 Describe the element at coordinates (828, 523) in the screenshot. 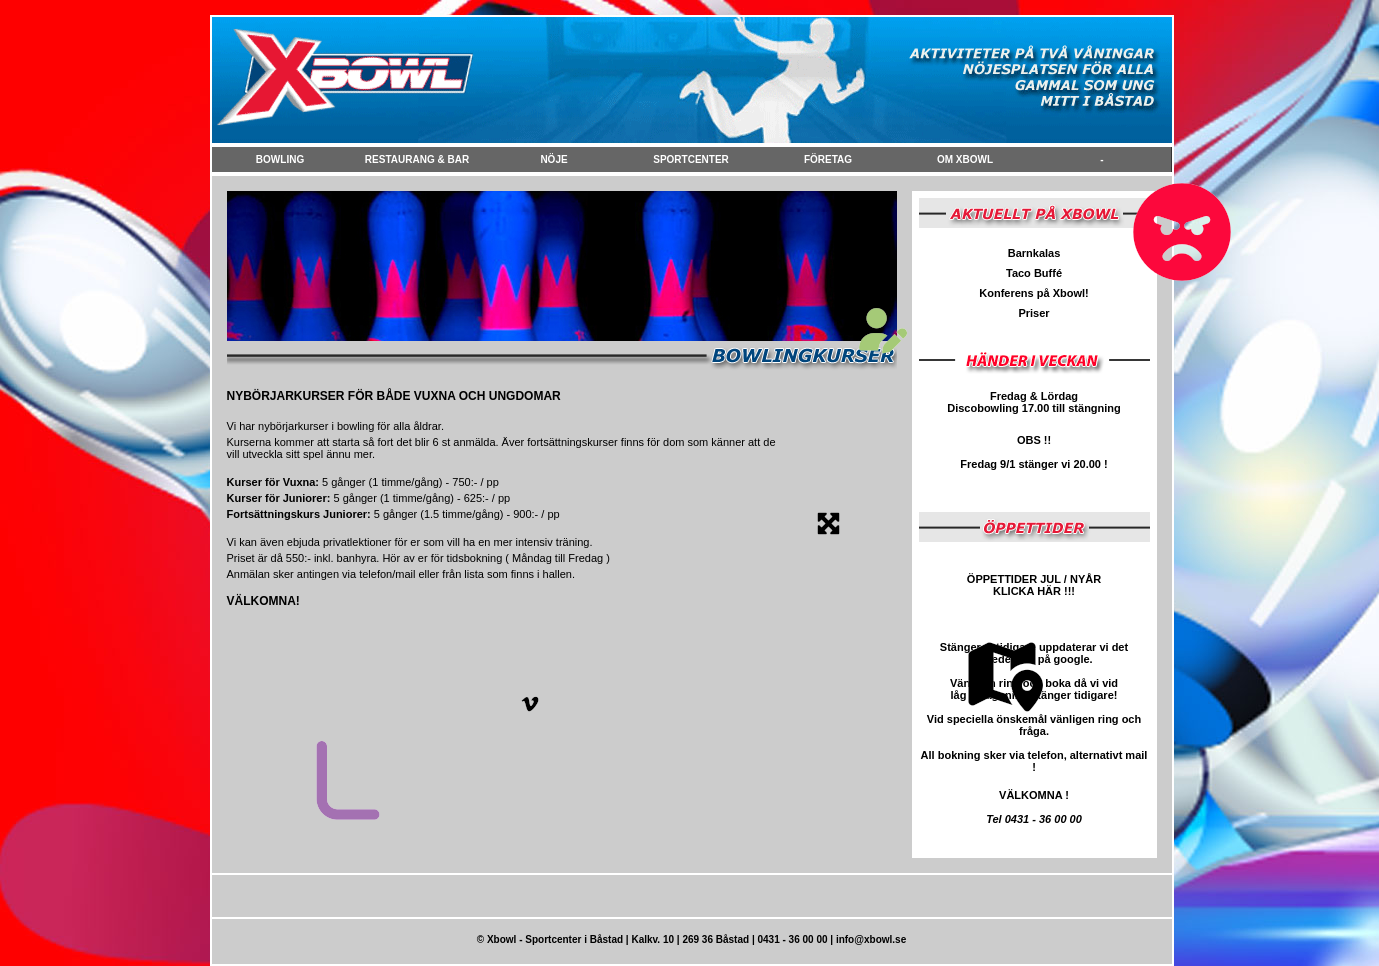

I see `maximize window to full screen` at that location.